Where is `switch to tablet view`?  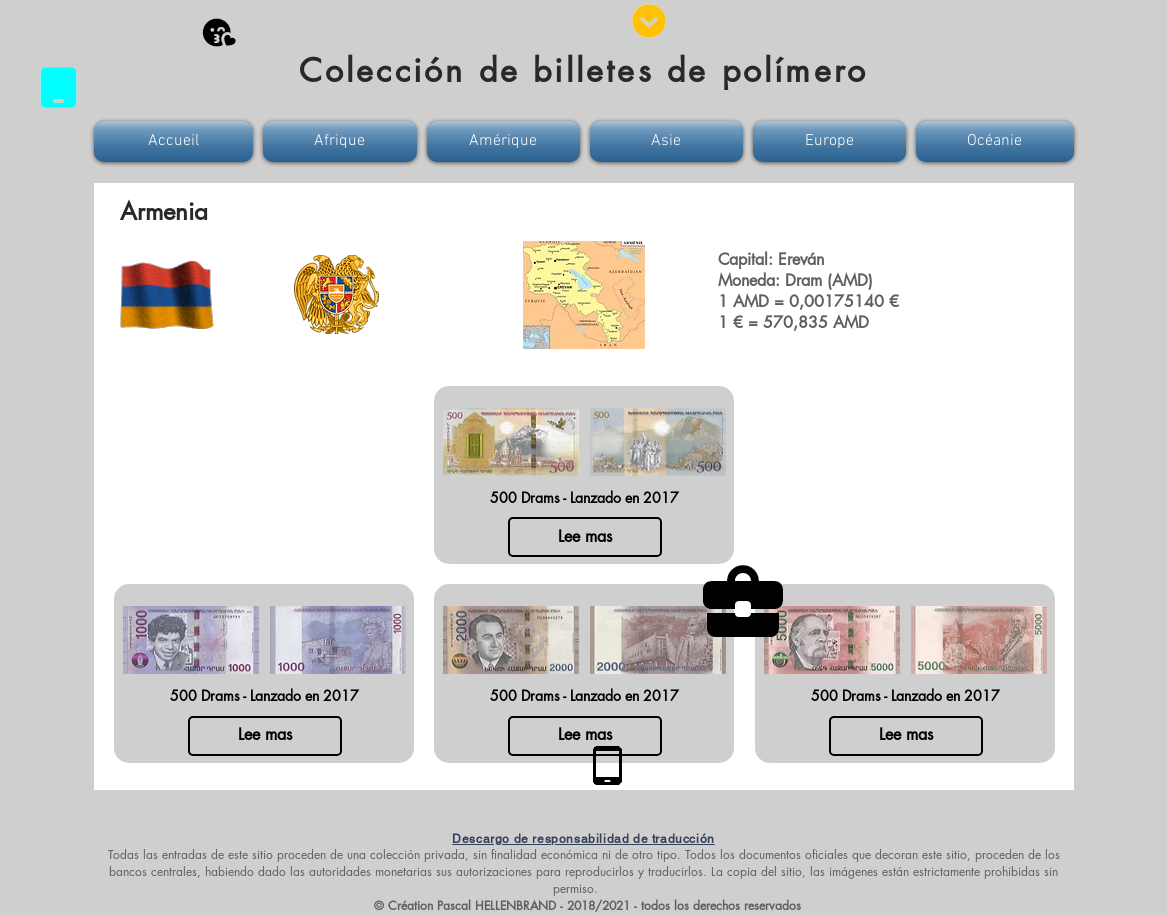 switch to tablet view is located at coordinates (58, 87).